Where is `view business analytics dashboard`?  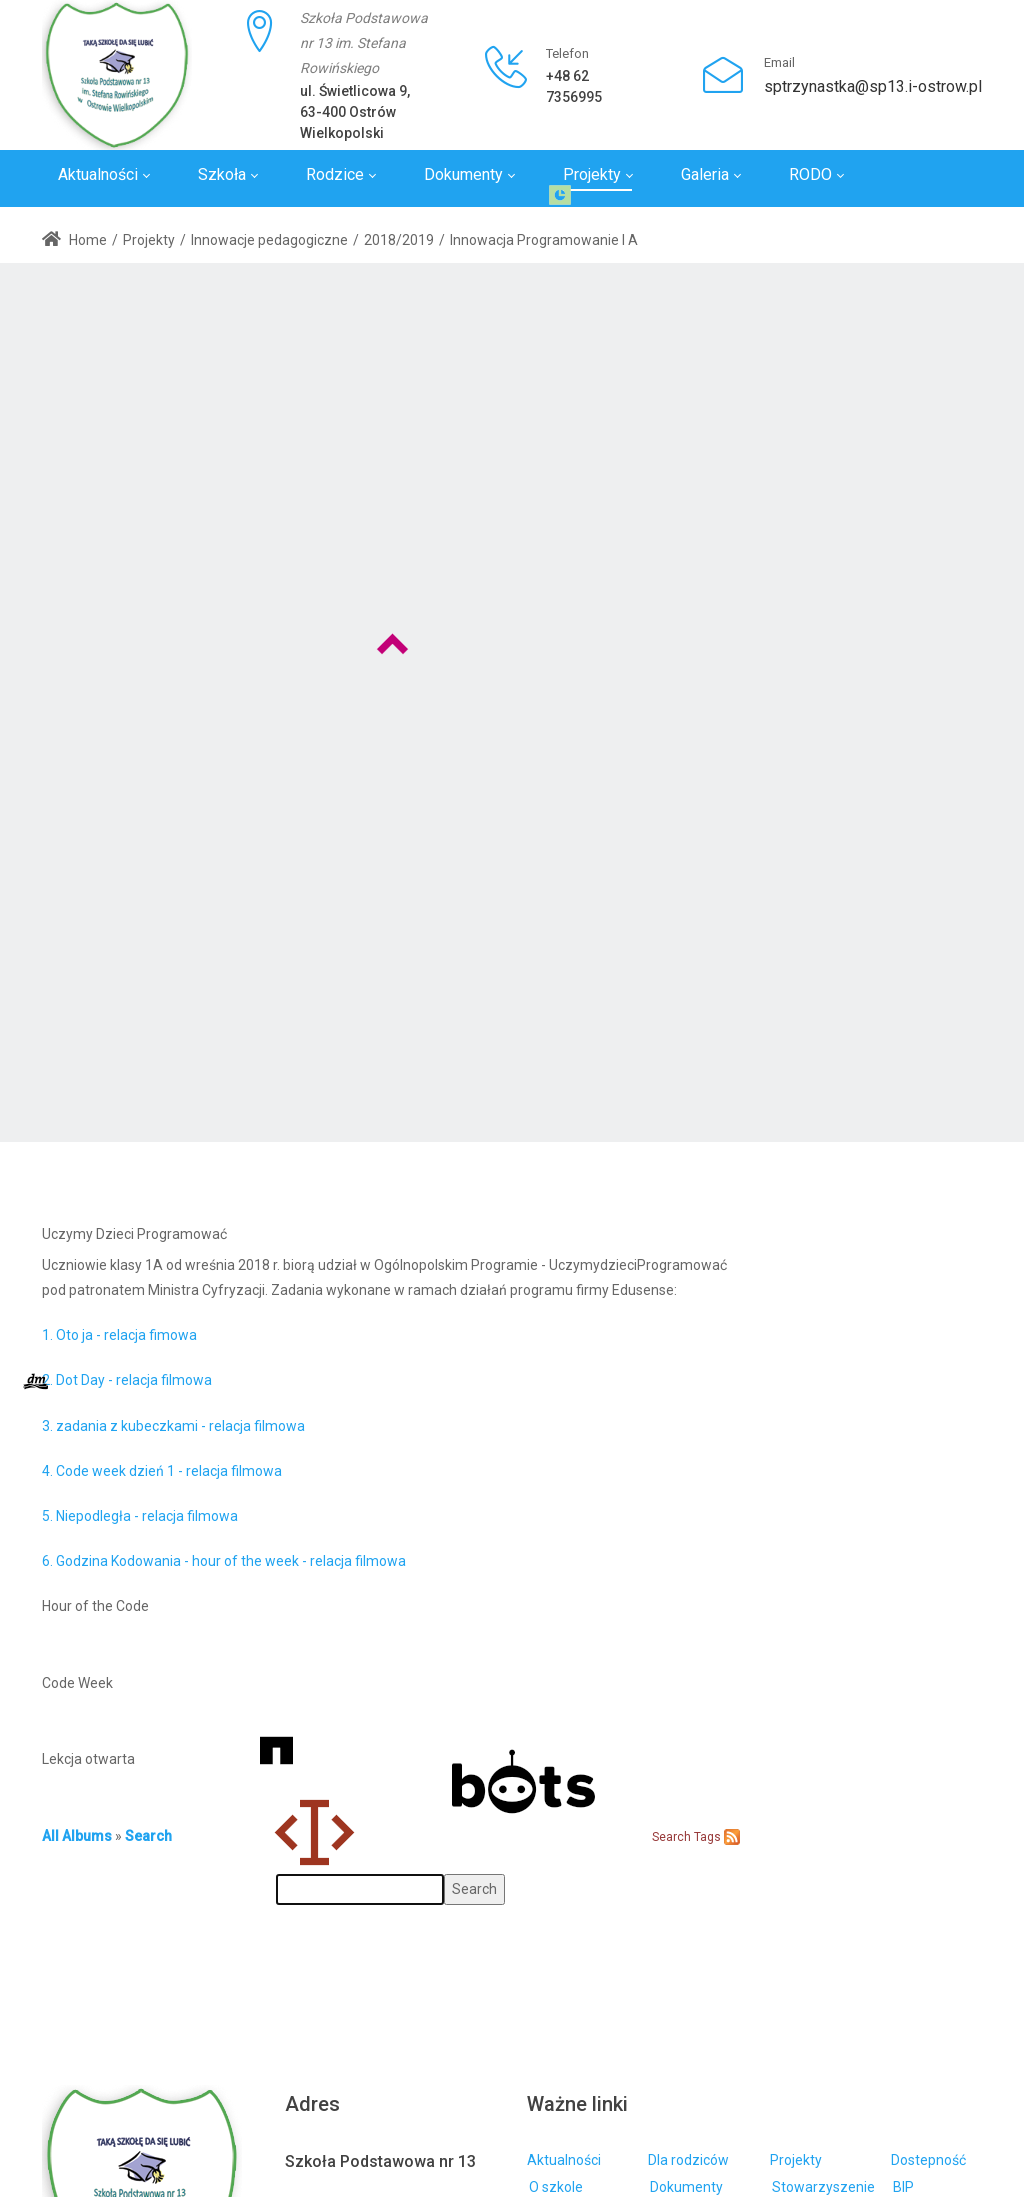
view business analytics dashboard is located at coordinates (560, 195).